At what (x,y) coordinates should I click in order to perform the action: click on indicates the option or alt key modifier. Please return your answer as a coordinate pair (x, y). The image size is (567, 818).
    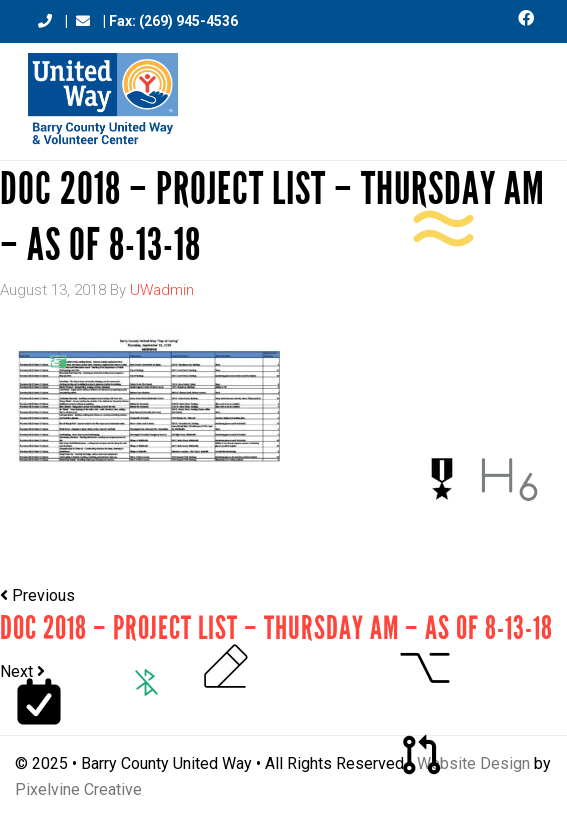
    Looking at the image, I should click on (425, 666).